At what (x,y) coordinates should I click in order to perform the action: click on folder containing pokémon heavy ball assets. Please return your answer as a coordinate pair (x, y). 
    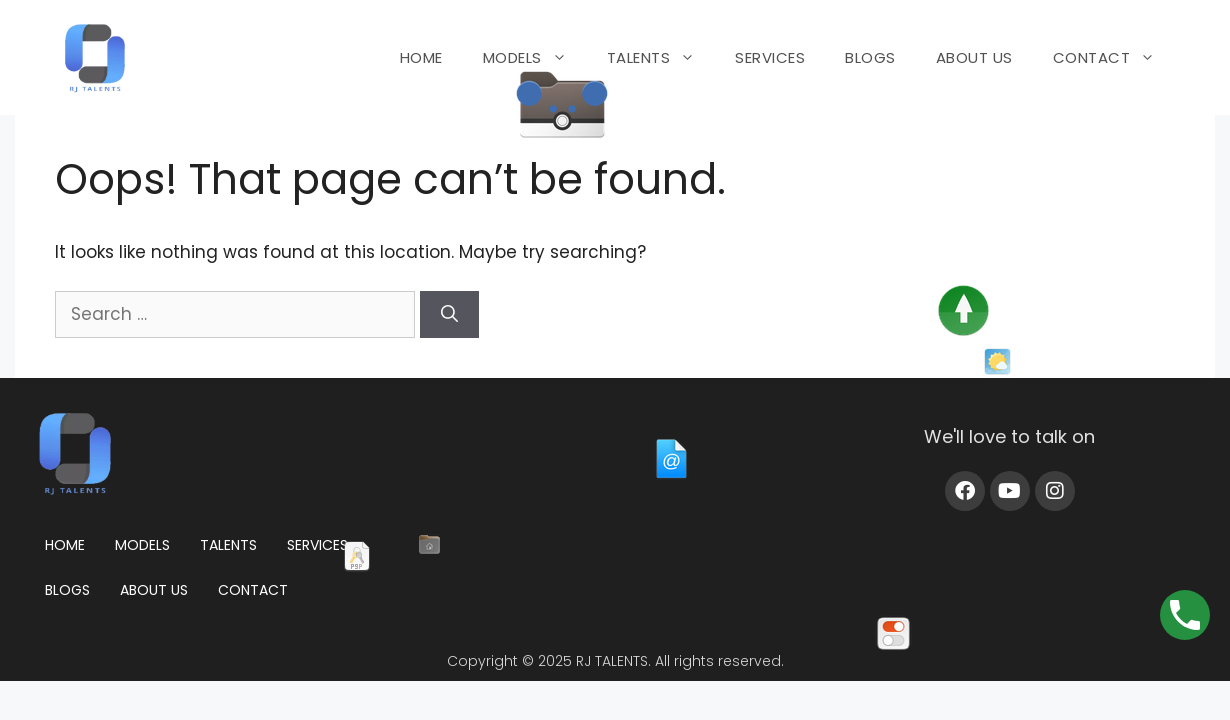
    Looking at the image, I should click on (562, 107).